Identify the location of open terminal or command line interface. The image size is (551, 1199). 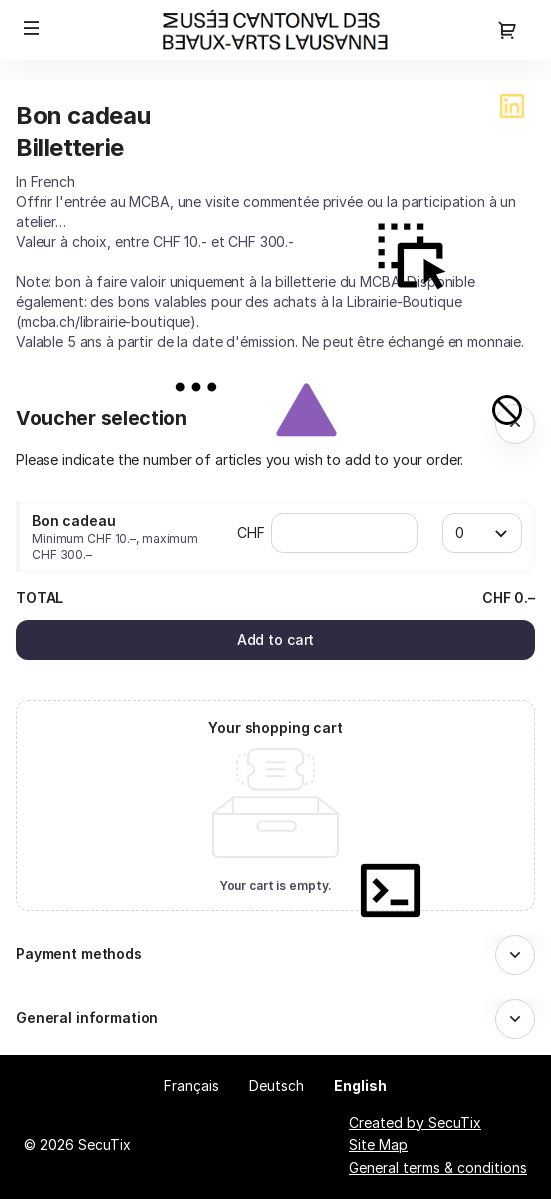
(390, 890).